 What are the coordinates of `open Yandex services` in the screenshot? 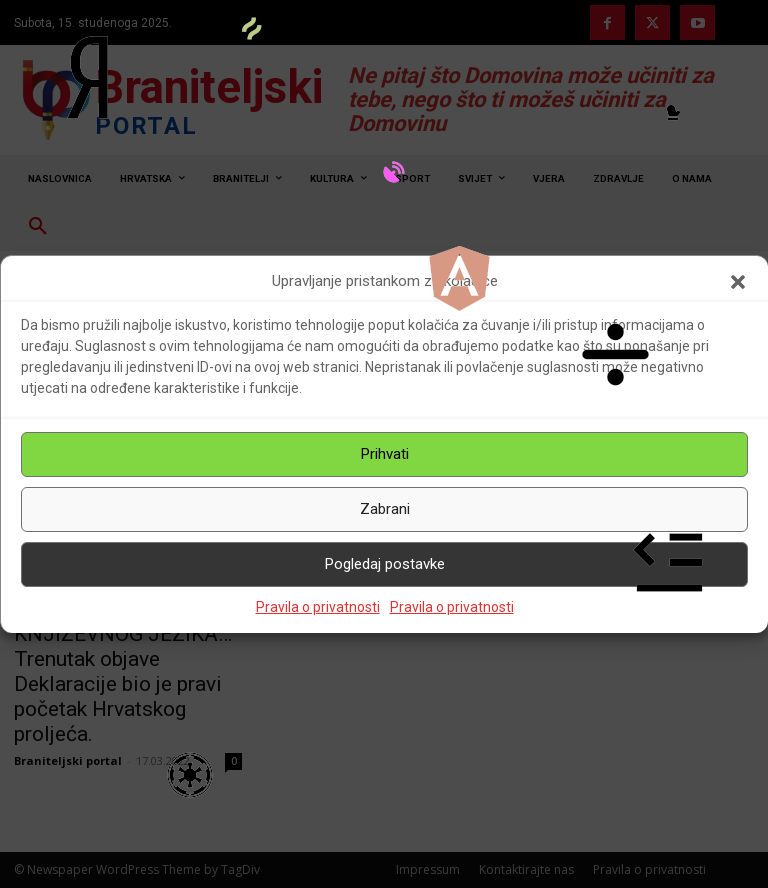 It's located at (87, 77).